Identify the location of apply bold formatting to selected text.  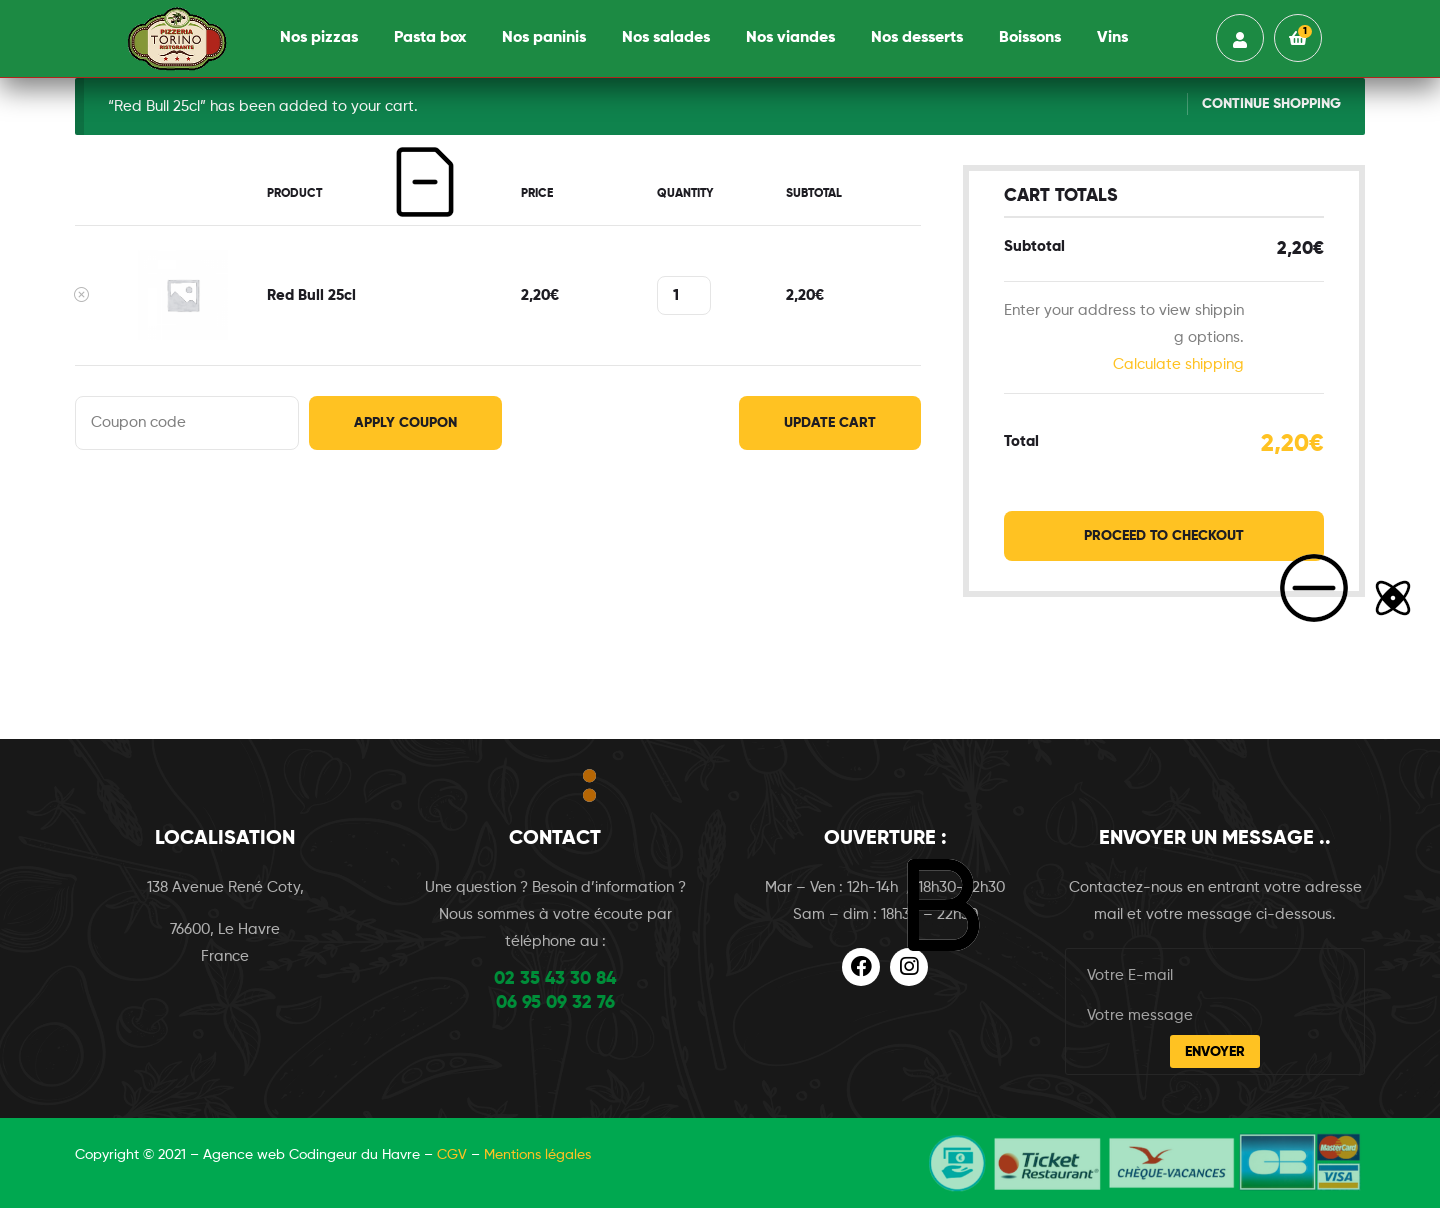
(942, 905).